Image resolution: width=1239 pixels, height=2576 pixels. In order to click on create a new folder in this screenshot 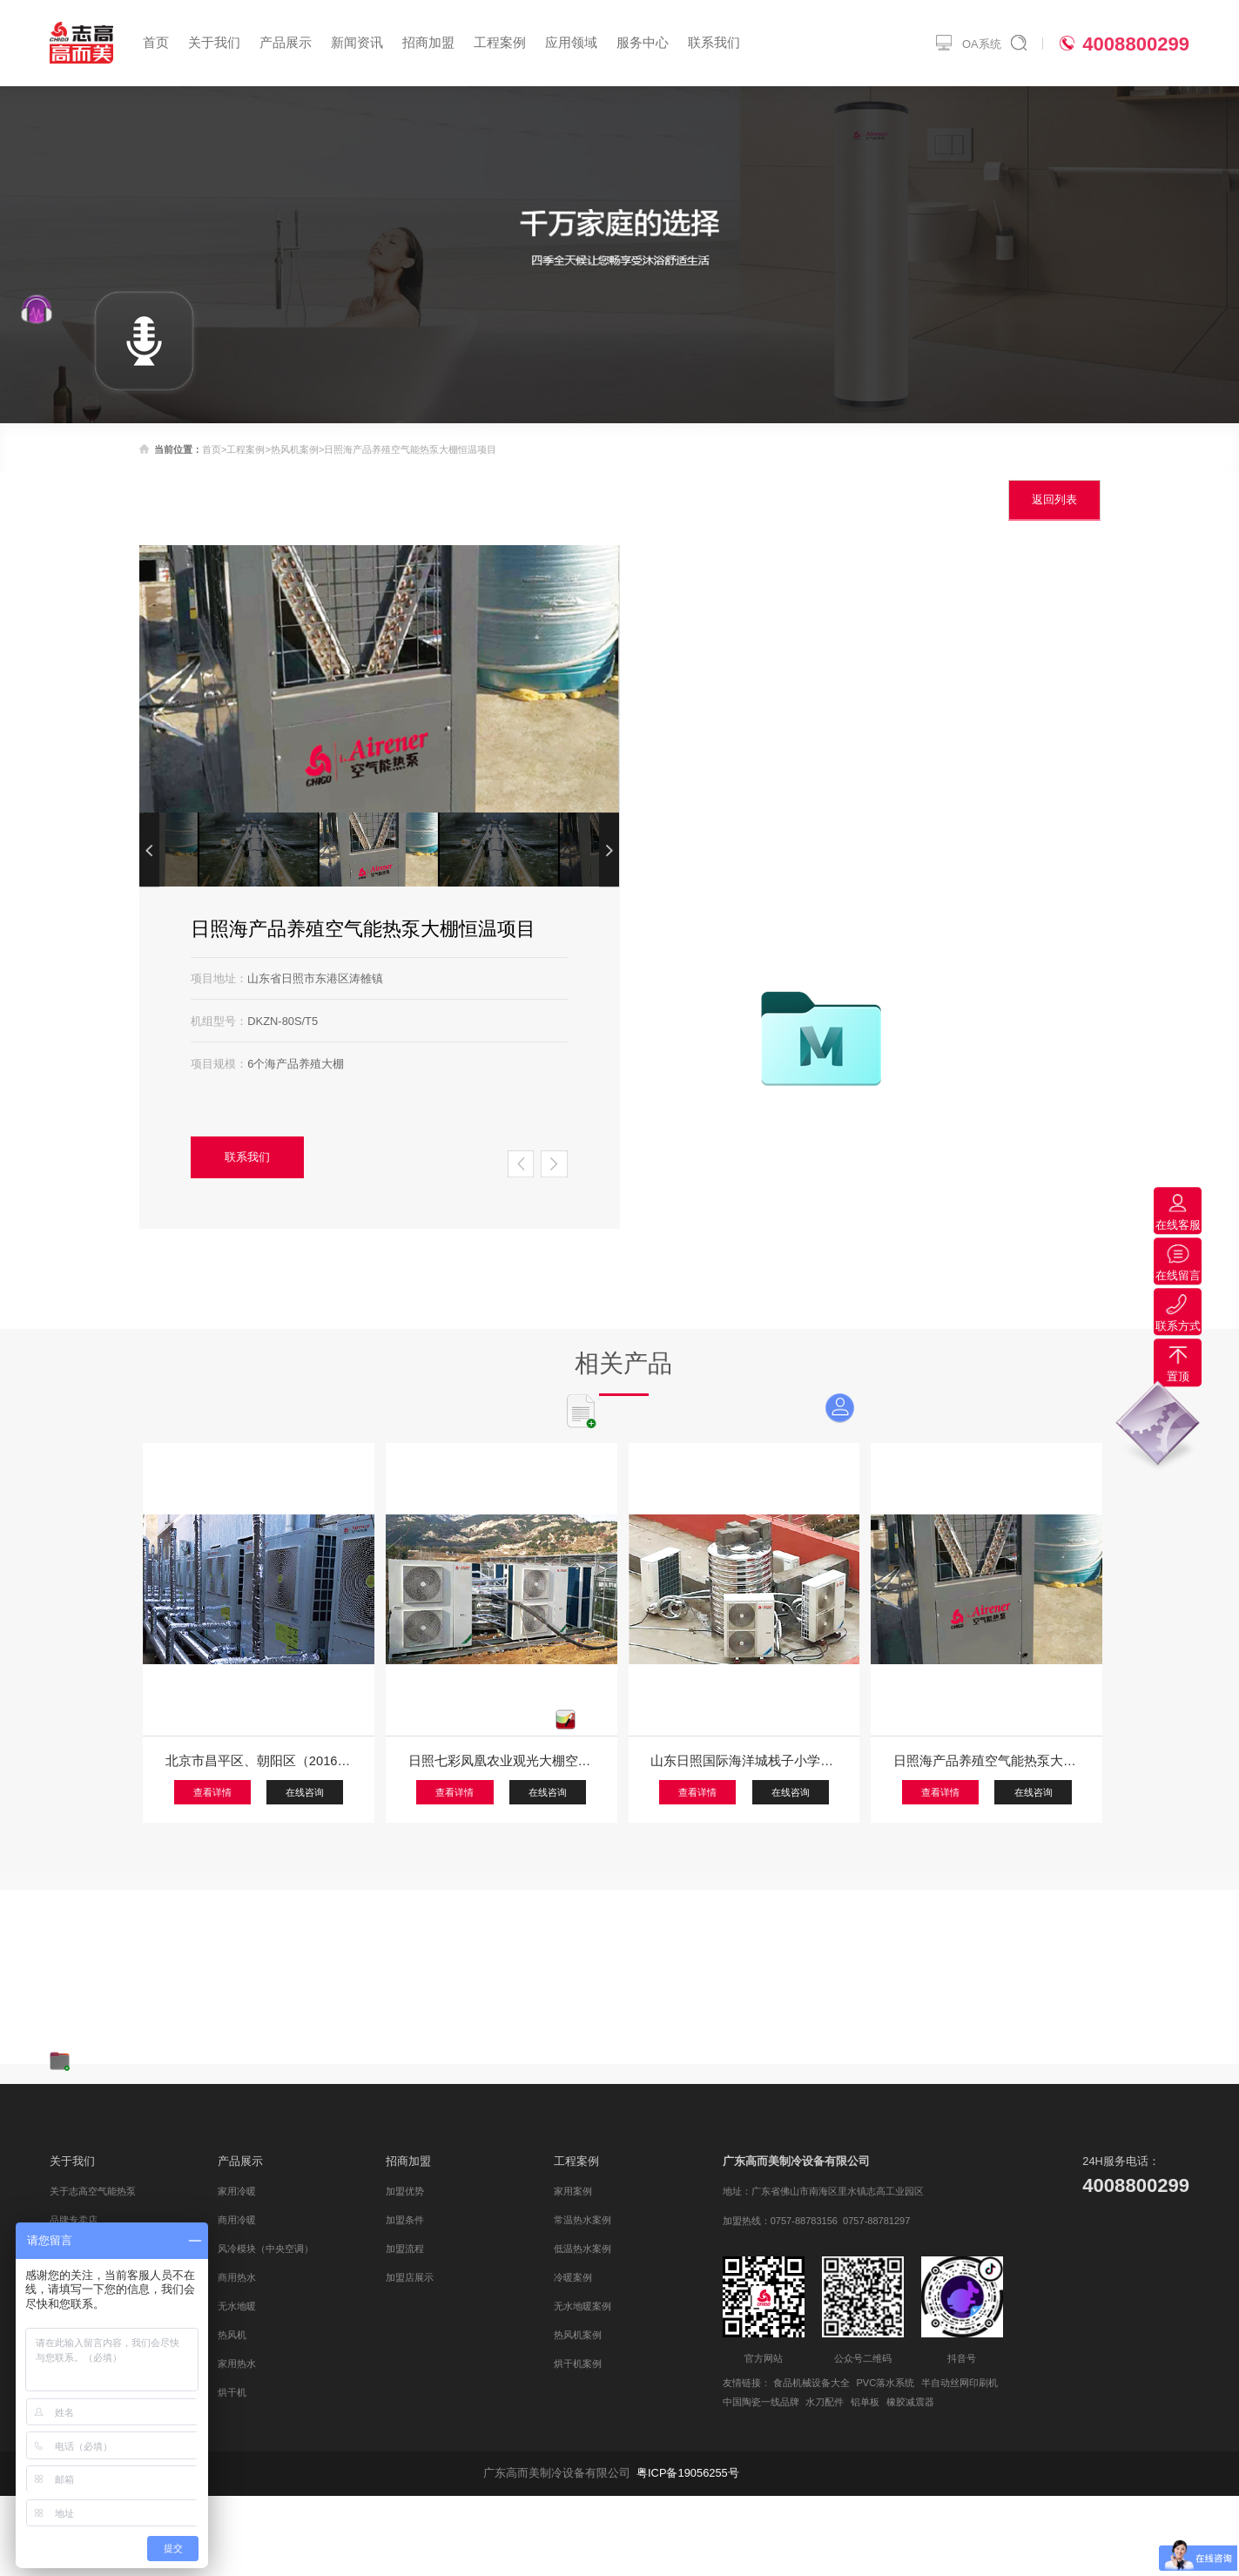, I will do `click(59, 2060)`.